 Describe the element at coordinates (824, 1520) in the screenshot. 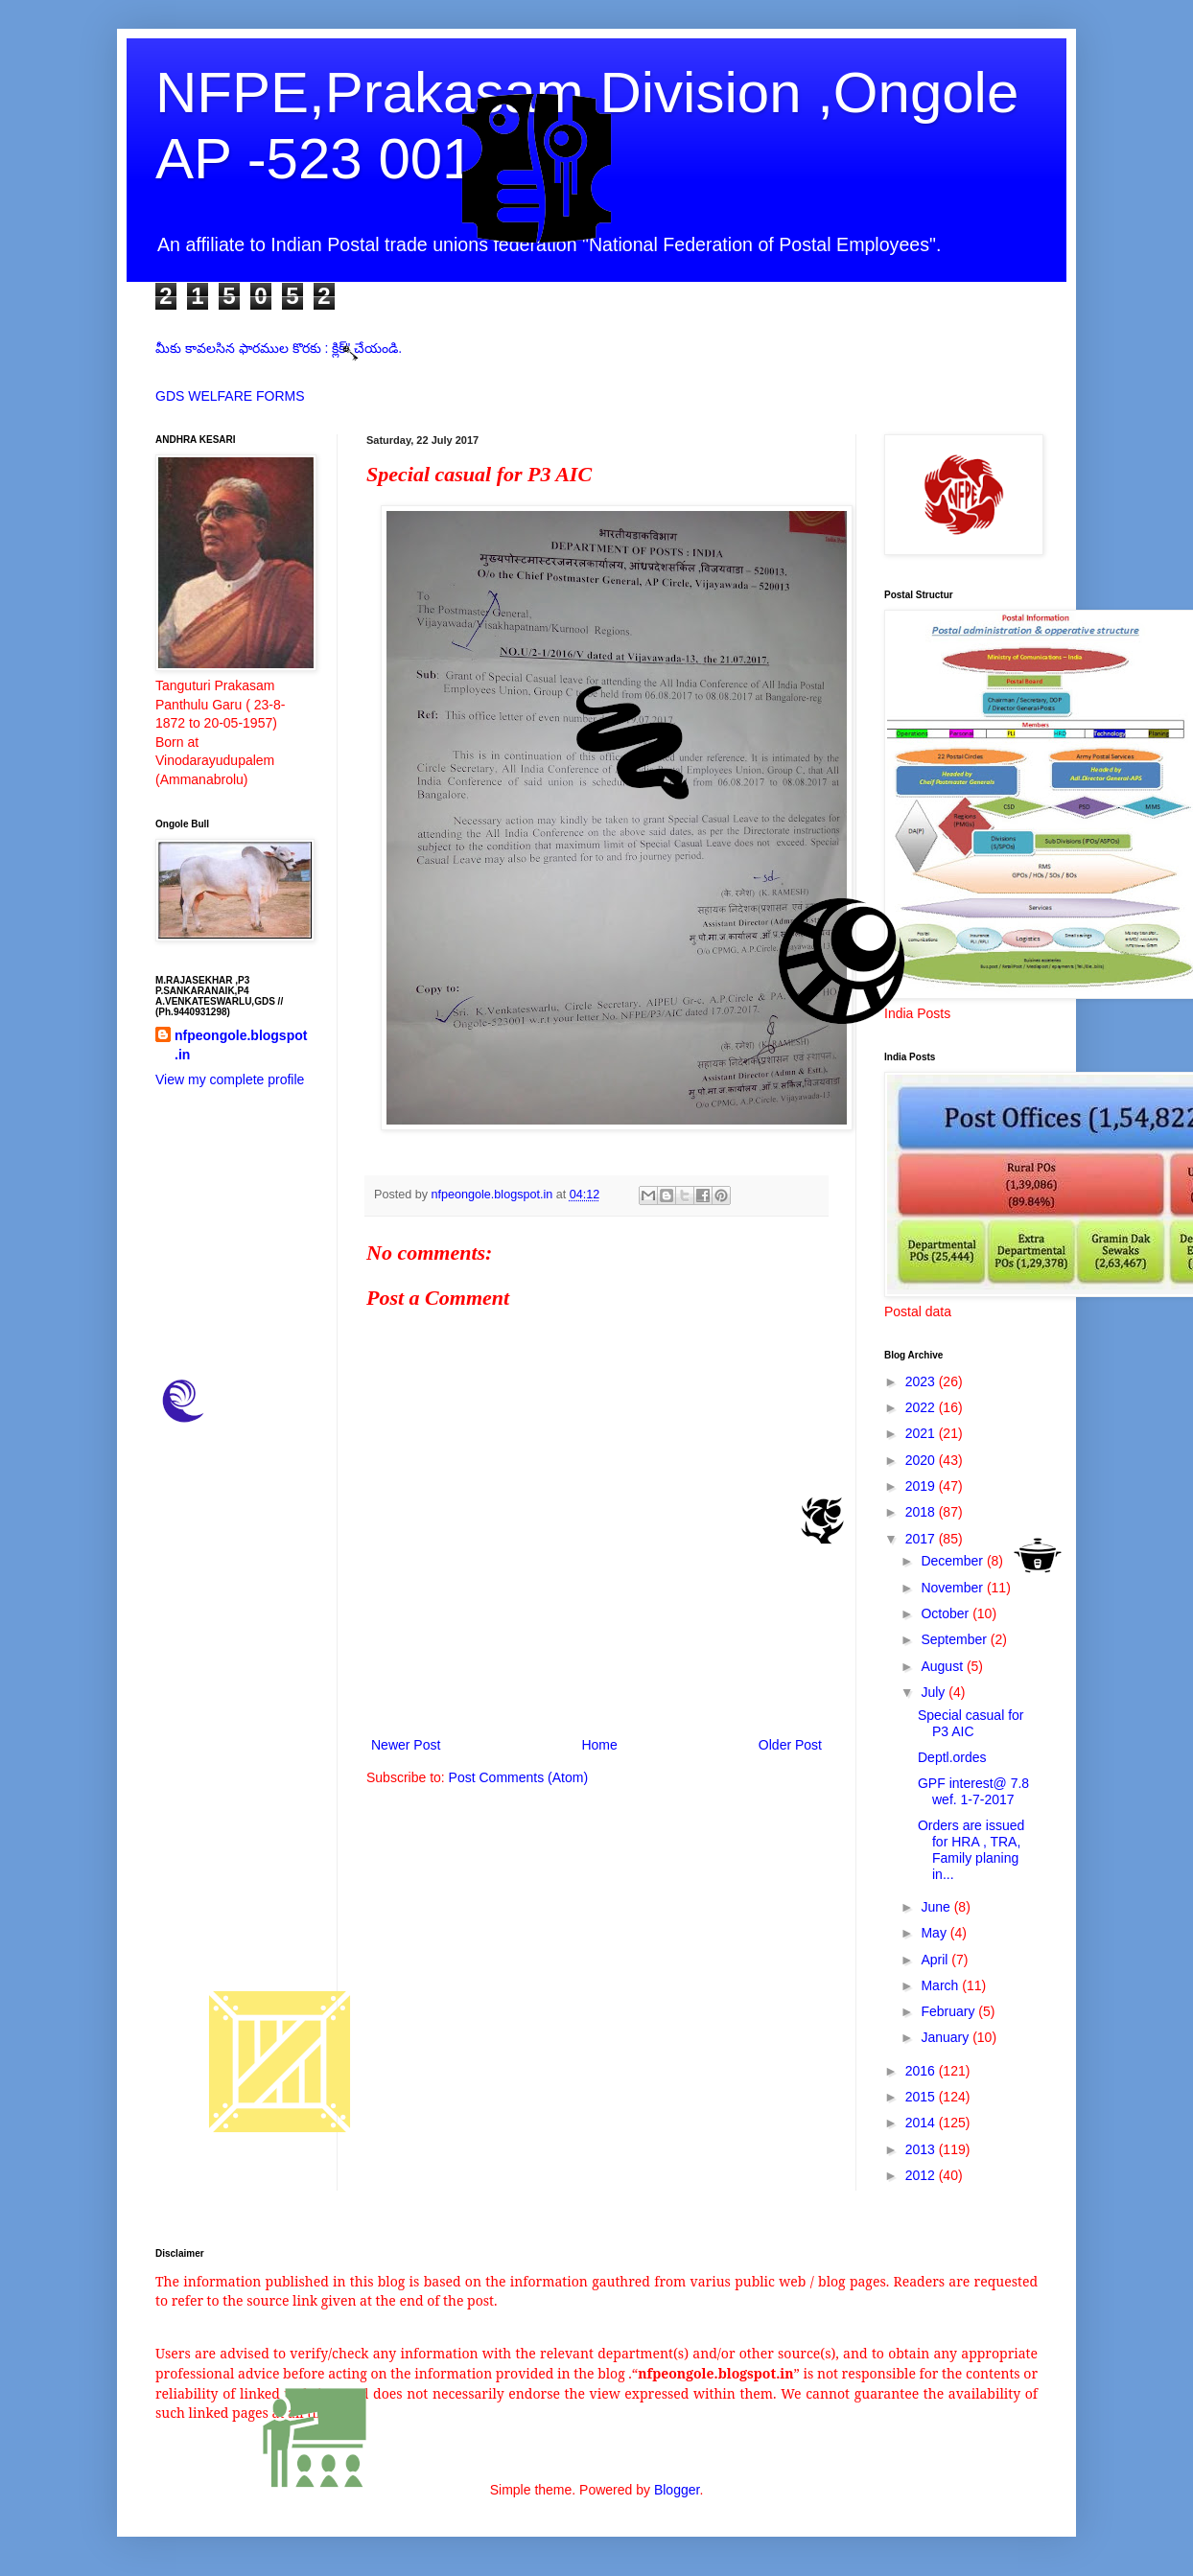

I see `indicates a cursed or corrupted plant item` at that location.